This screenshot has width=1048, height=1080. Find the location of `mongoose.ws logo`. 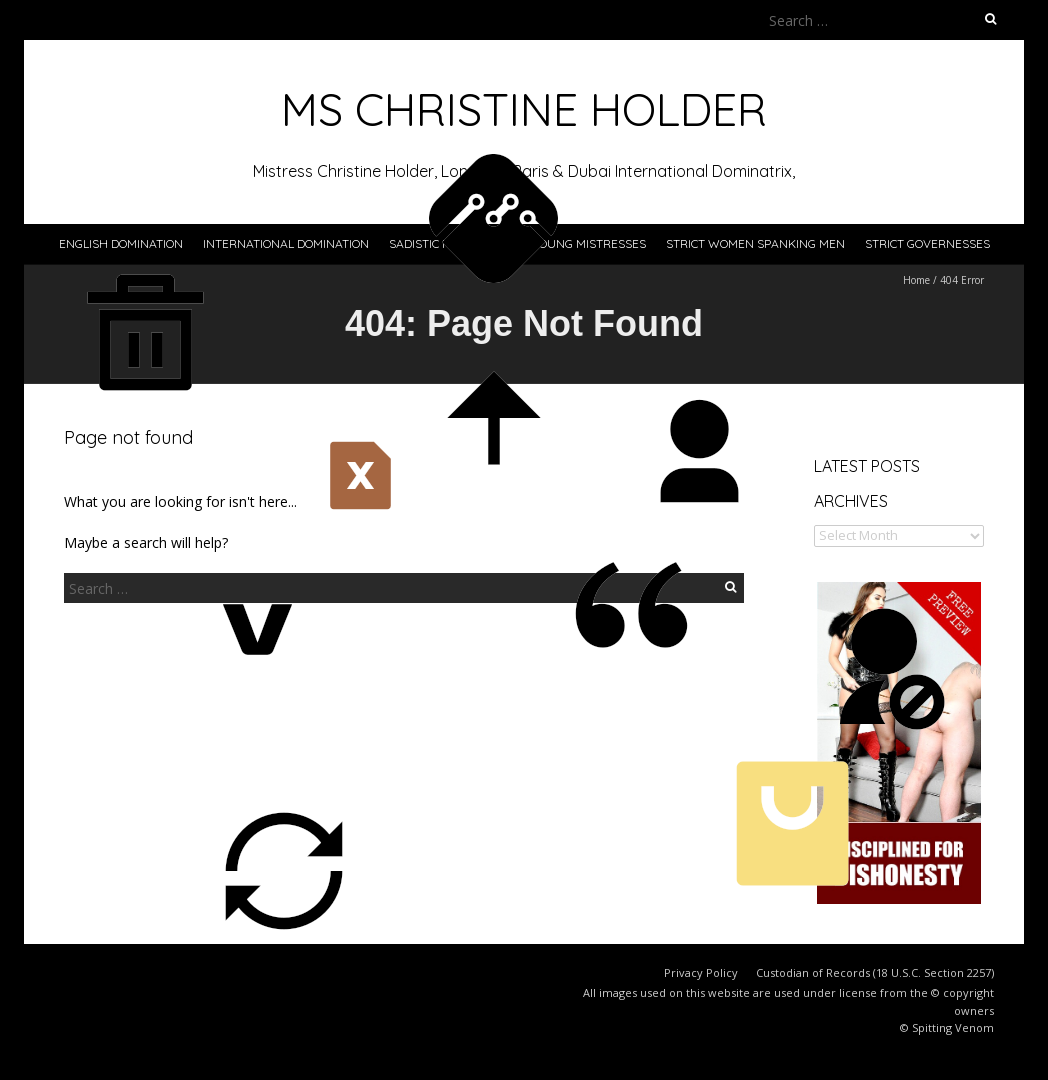

mongoose.ws logo is located at coordinates (493, 218).